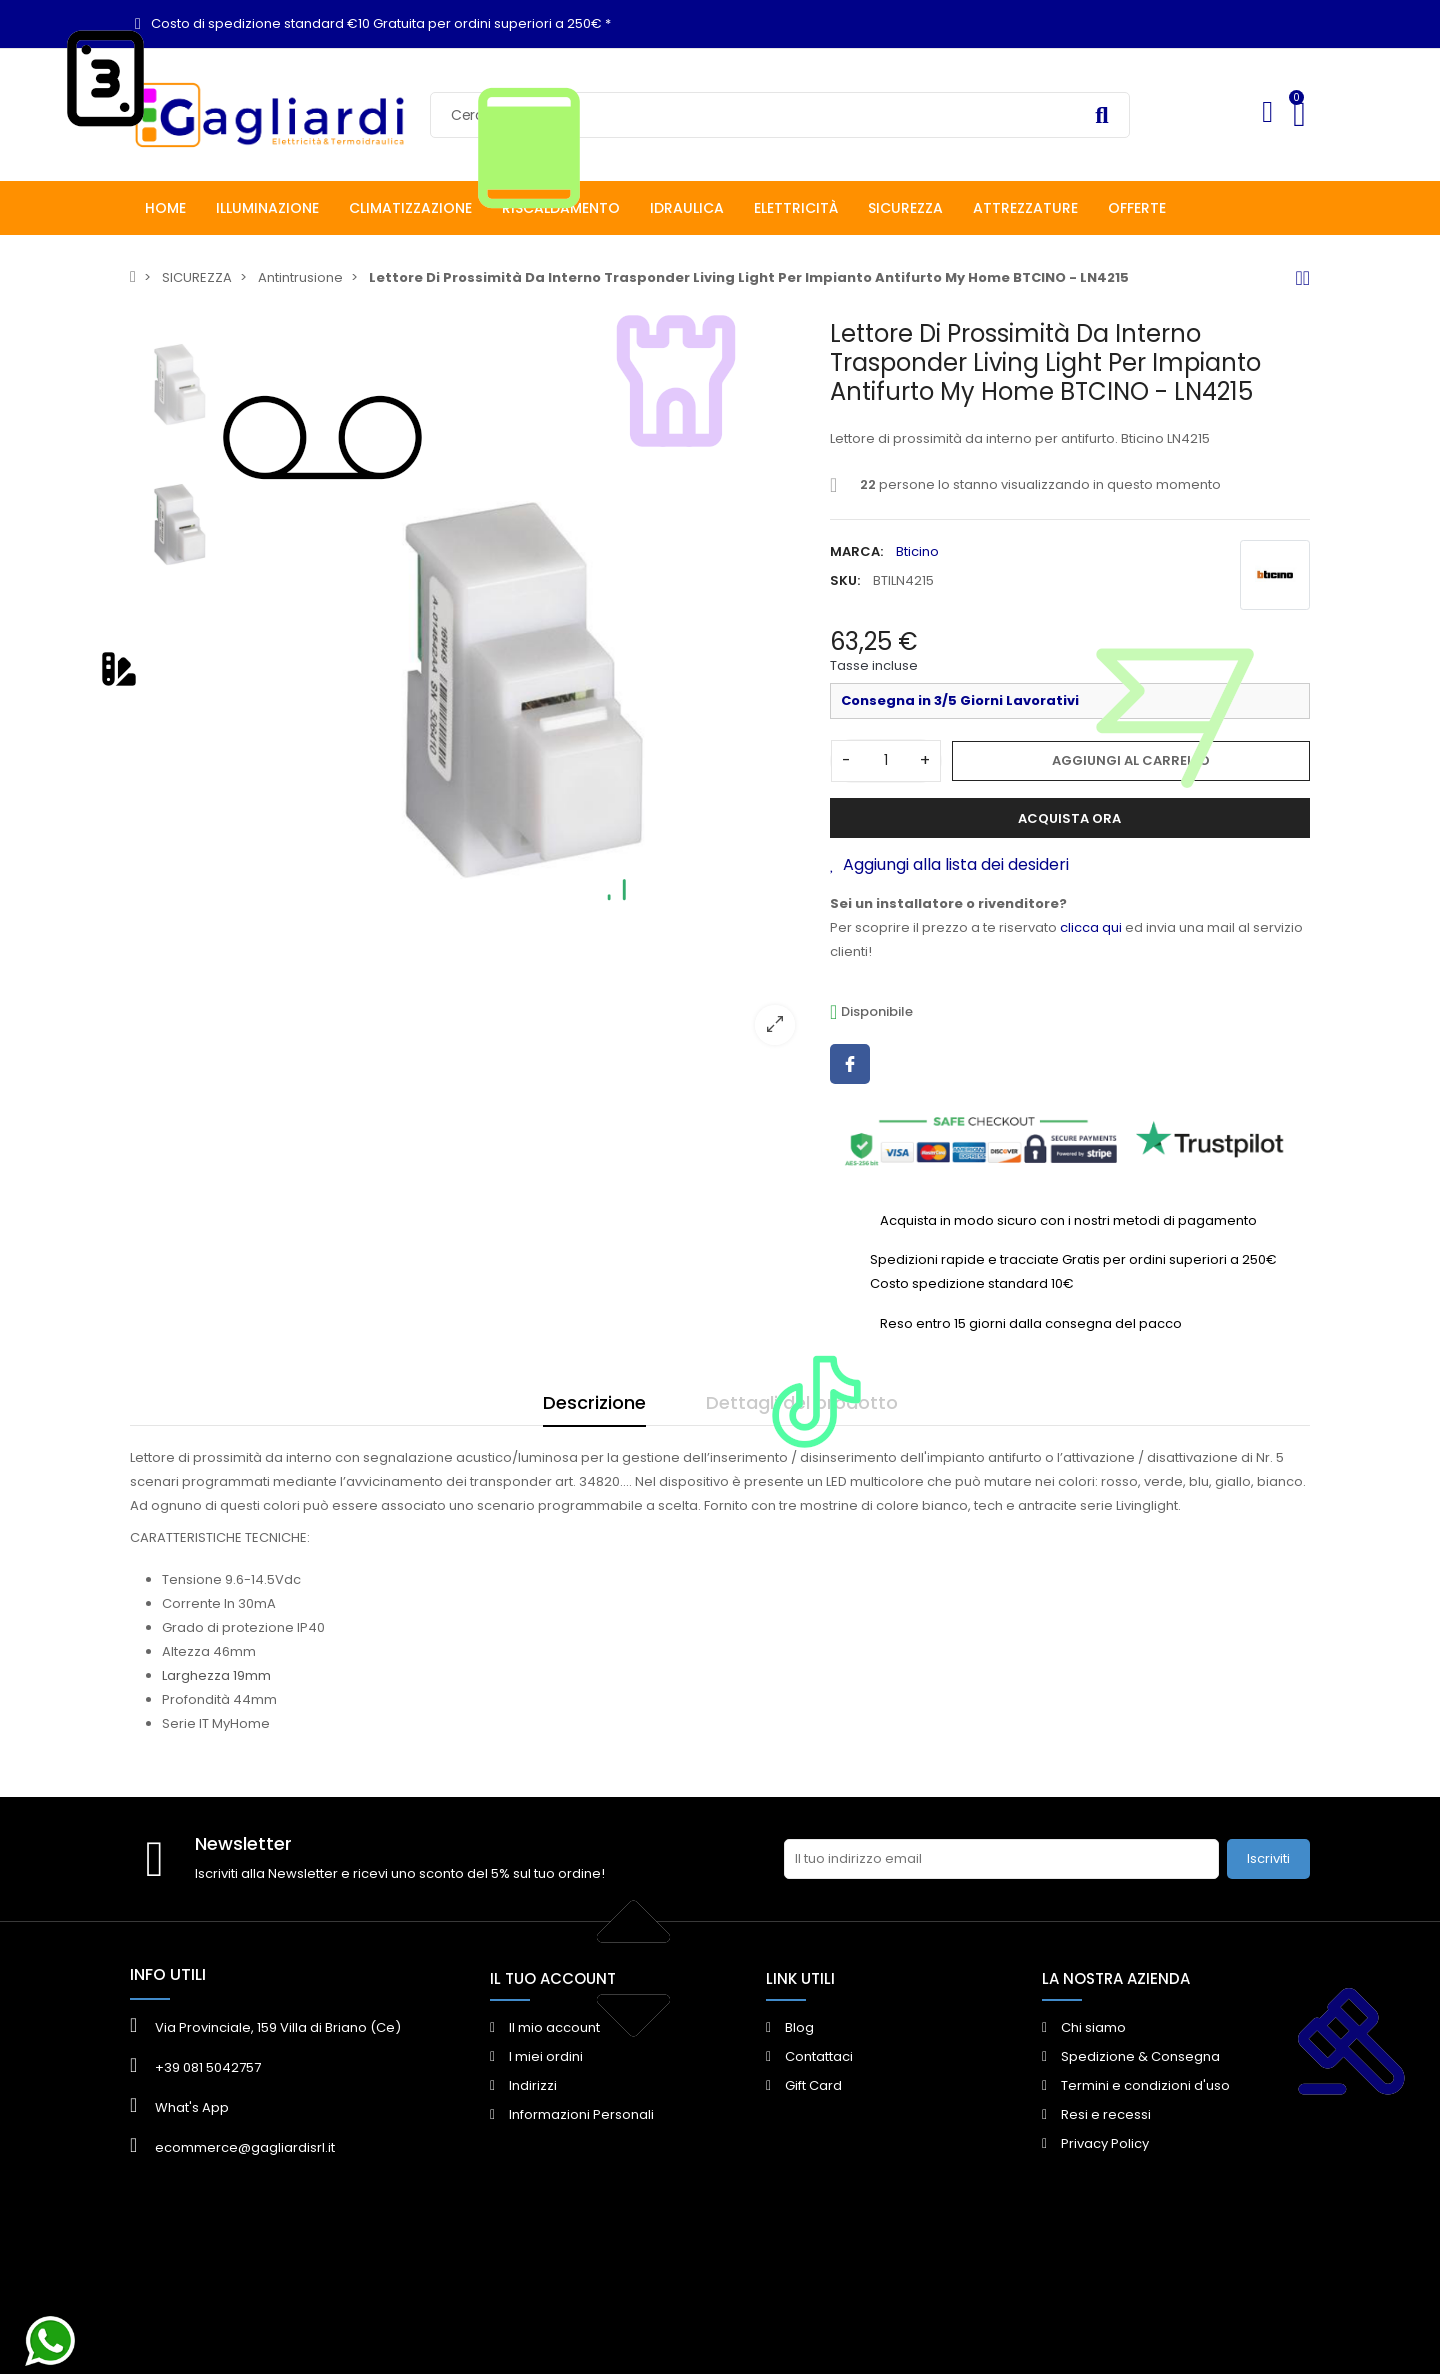  Describe the element at coordinates (105, 78) in the screenshot. I see `select the 3 playing card` at that location.